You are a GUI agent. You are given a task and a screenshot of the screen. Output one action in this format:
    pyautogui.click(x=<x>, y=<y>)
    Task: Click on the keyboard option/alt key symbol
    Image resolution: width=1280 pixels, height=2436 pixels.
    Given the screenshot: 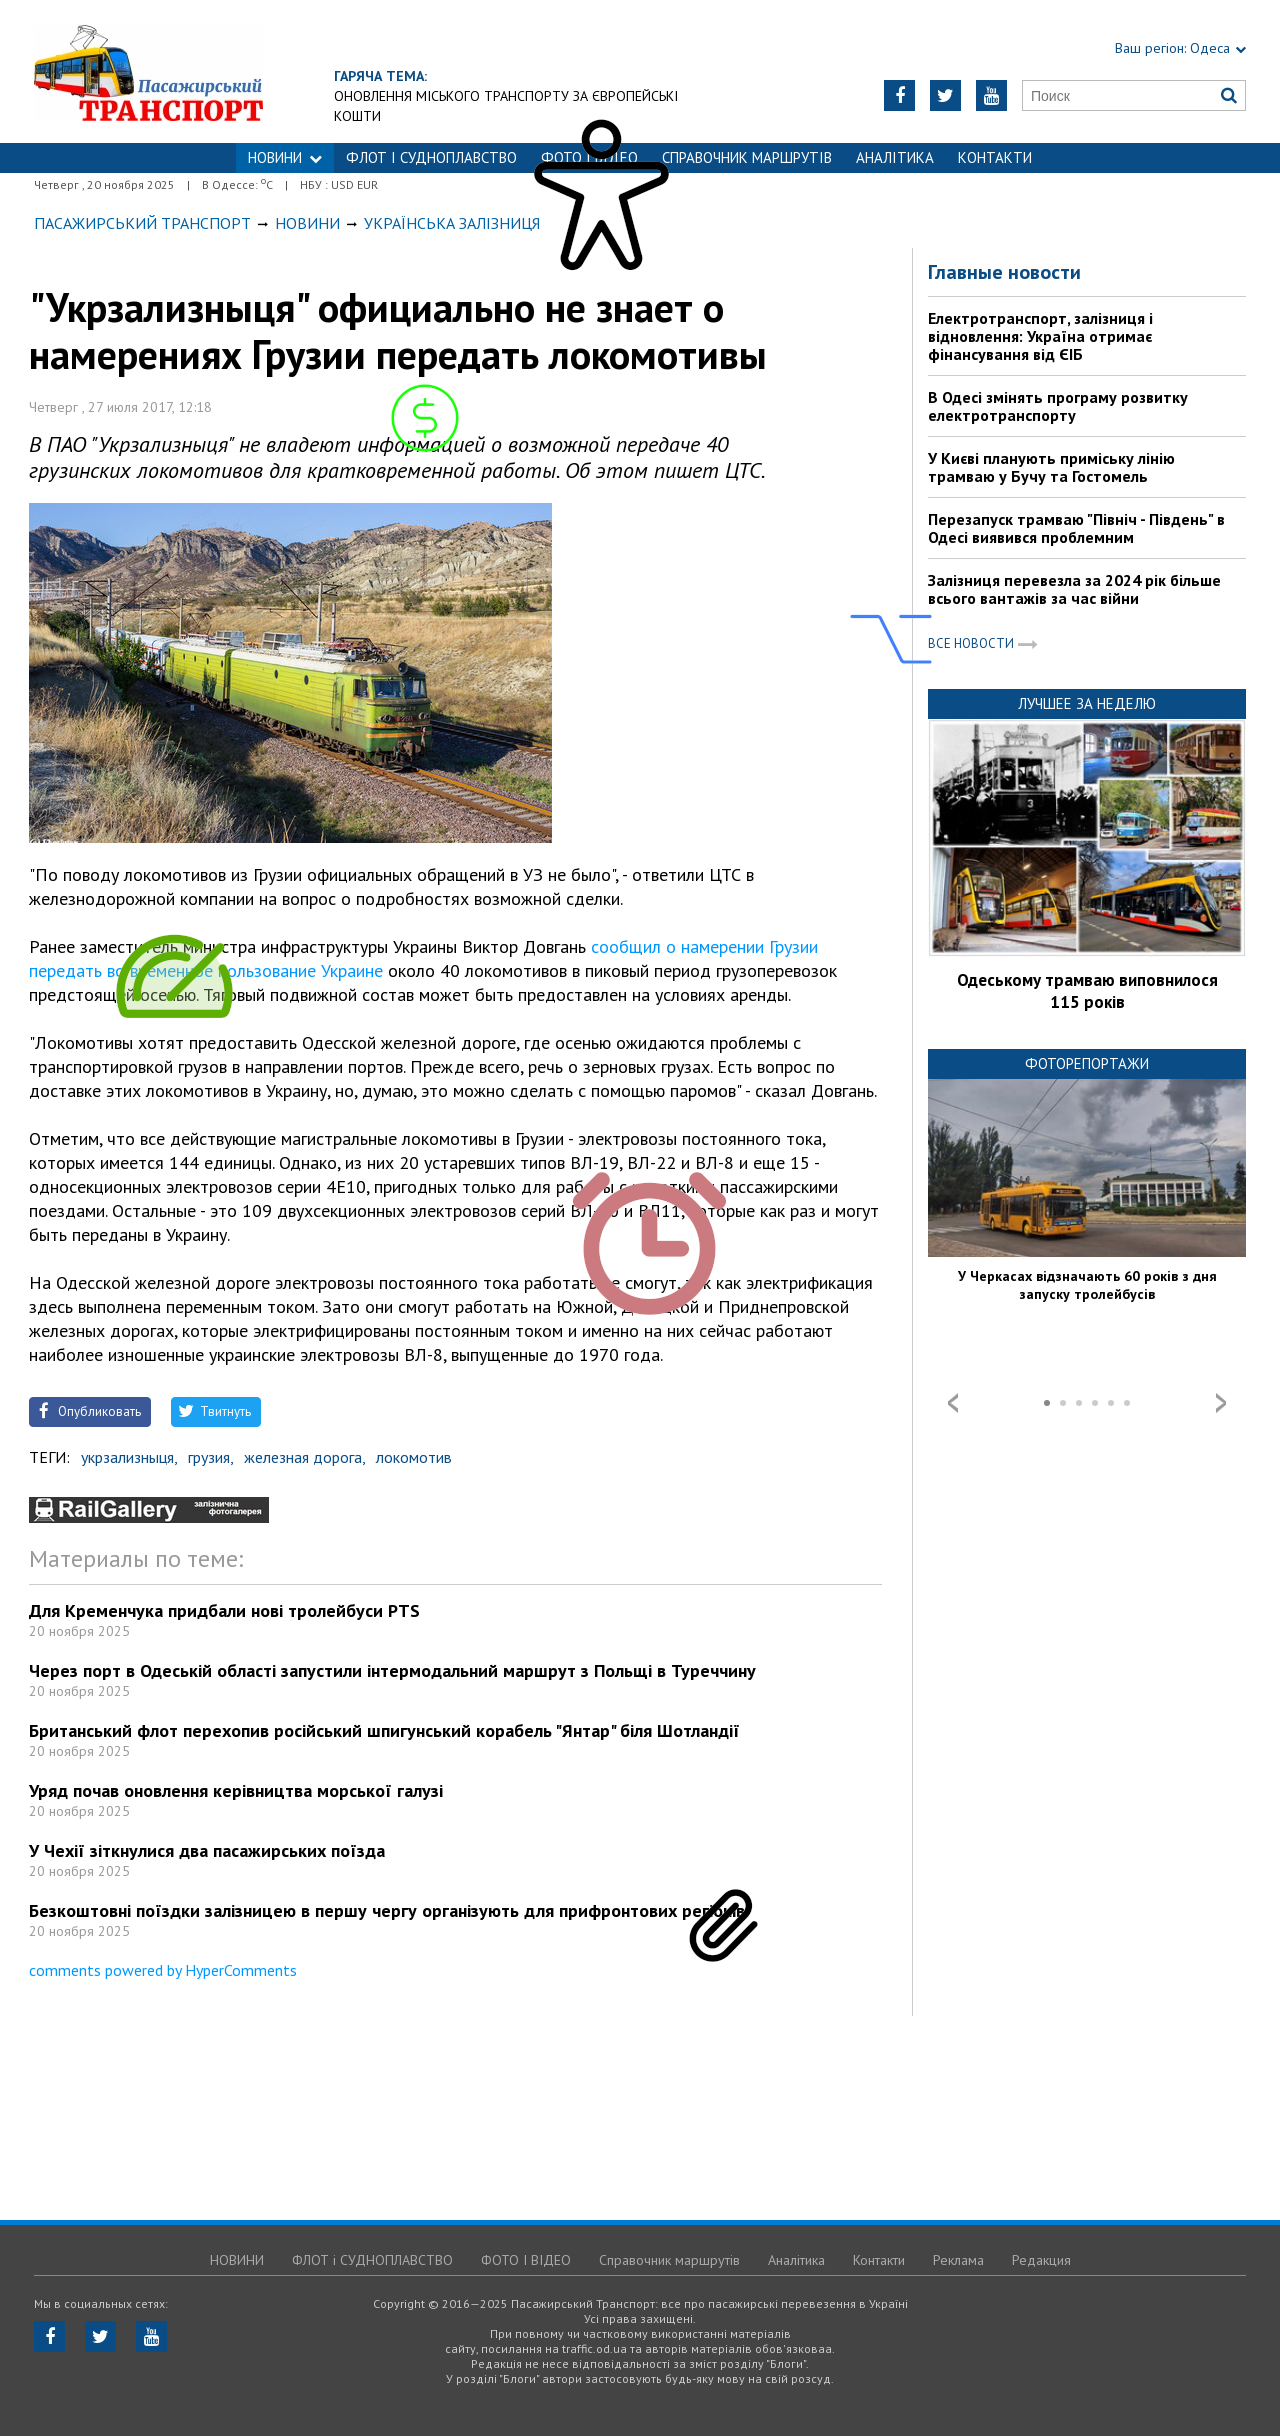 What is the action you would take?
    pyautogui.click(x=891, y=636)
    